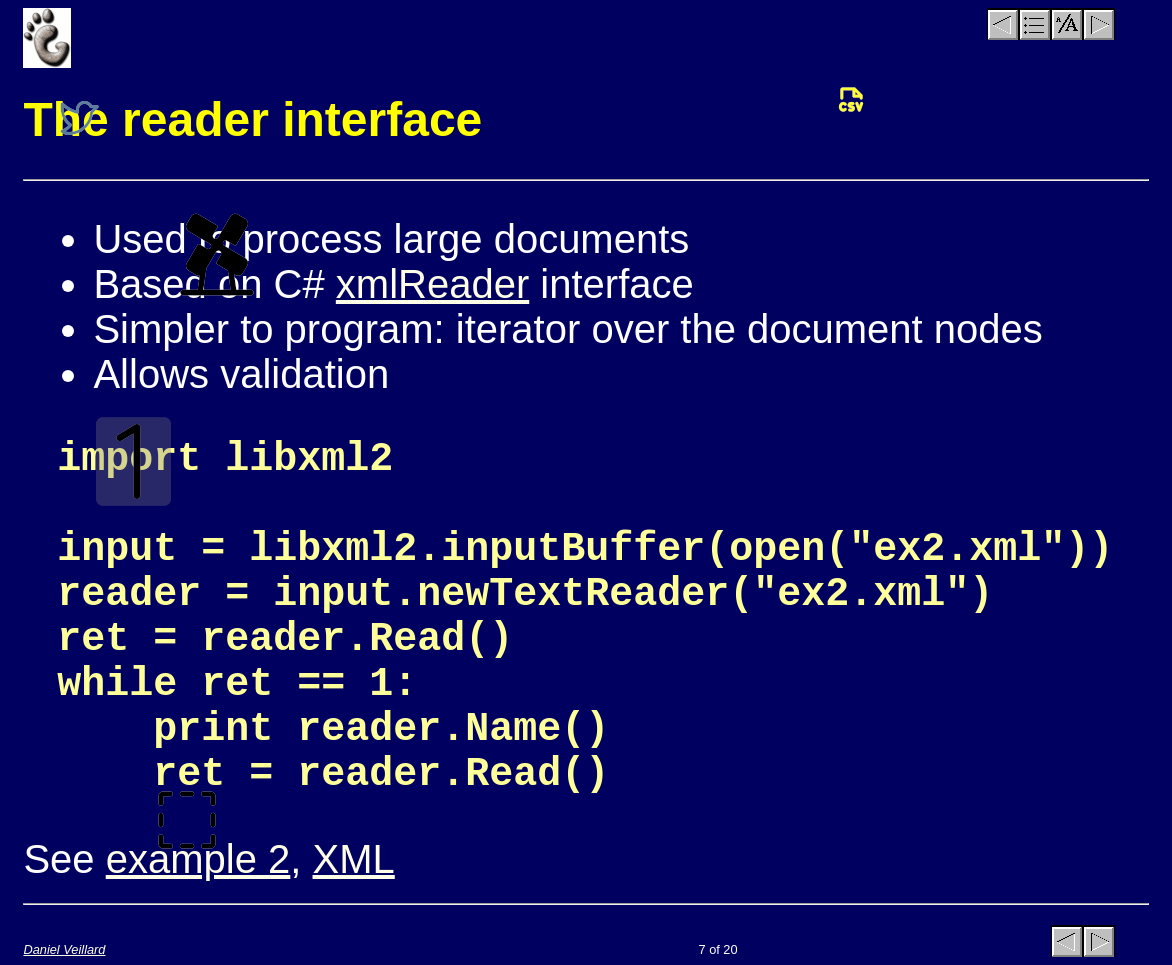  I want to click on share to twitter, so click(77, 116).